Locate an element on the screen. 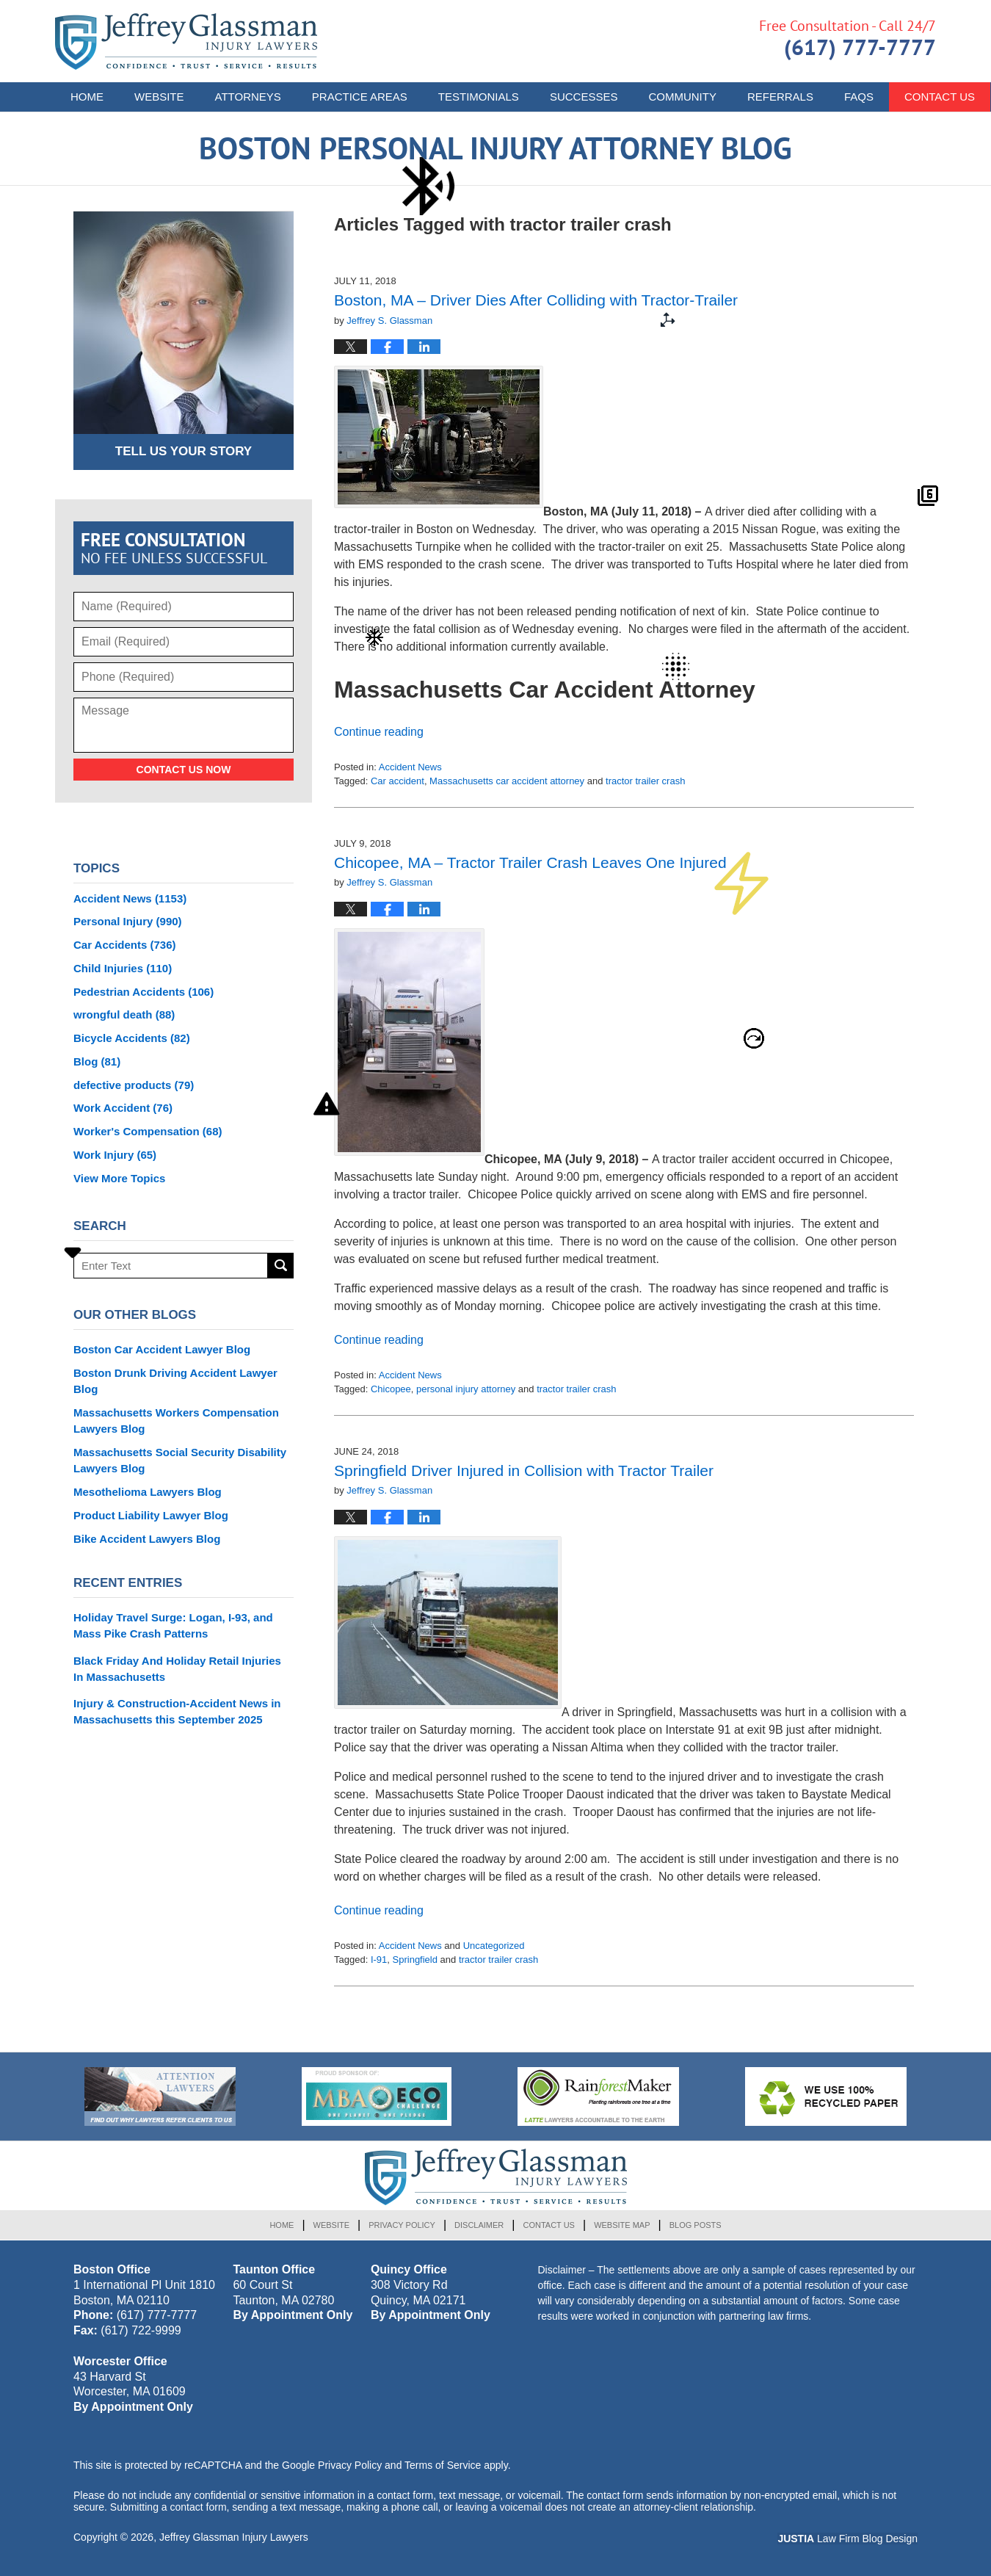 The height and width of the screenshot is (2576, 991). apply blur effect to image is located at coordinates (675, 666).